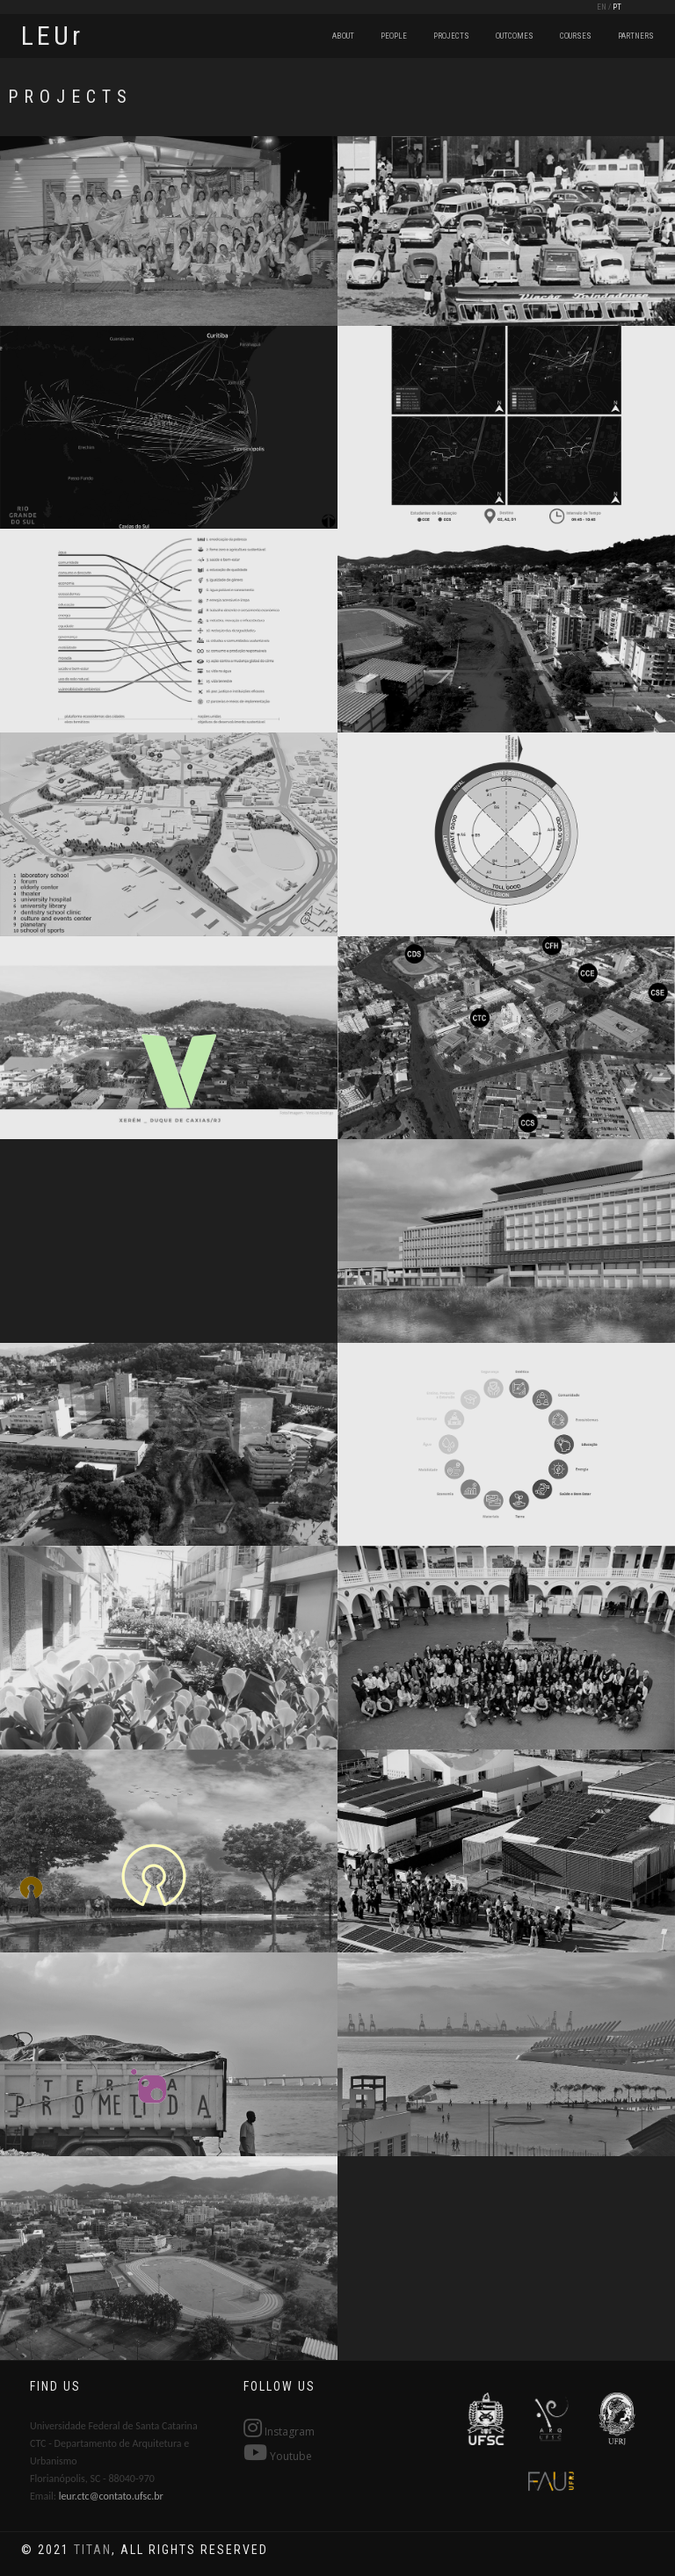 The image size is (675, 2576). What do you see at coordinates (149, 2086) in the screenshot?
I see `nuget package manager logo` at bounding box center [149, 2086].